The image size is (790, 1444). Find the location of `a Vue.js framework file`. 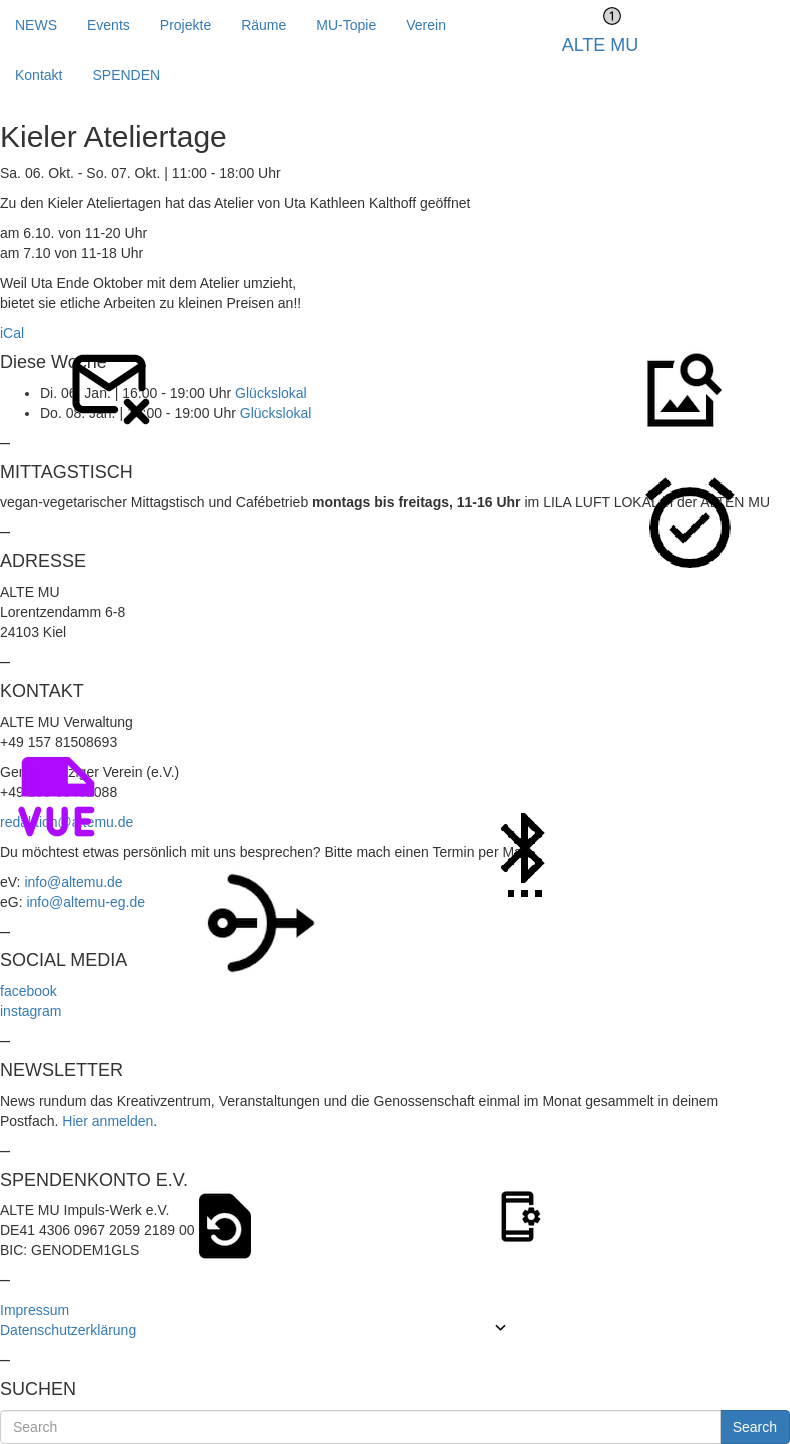

a Vue.js framework file is located at coordinates (58, 800).